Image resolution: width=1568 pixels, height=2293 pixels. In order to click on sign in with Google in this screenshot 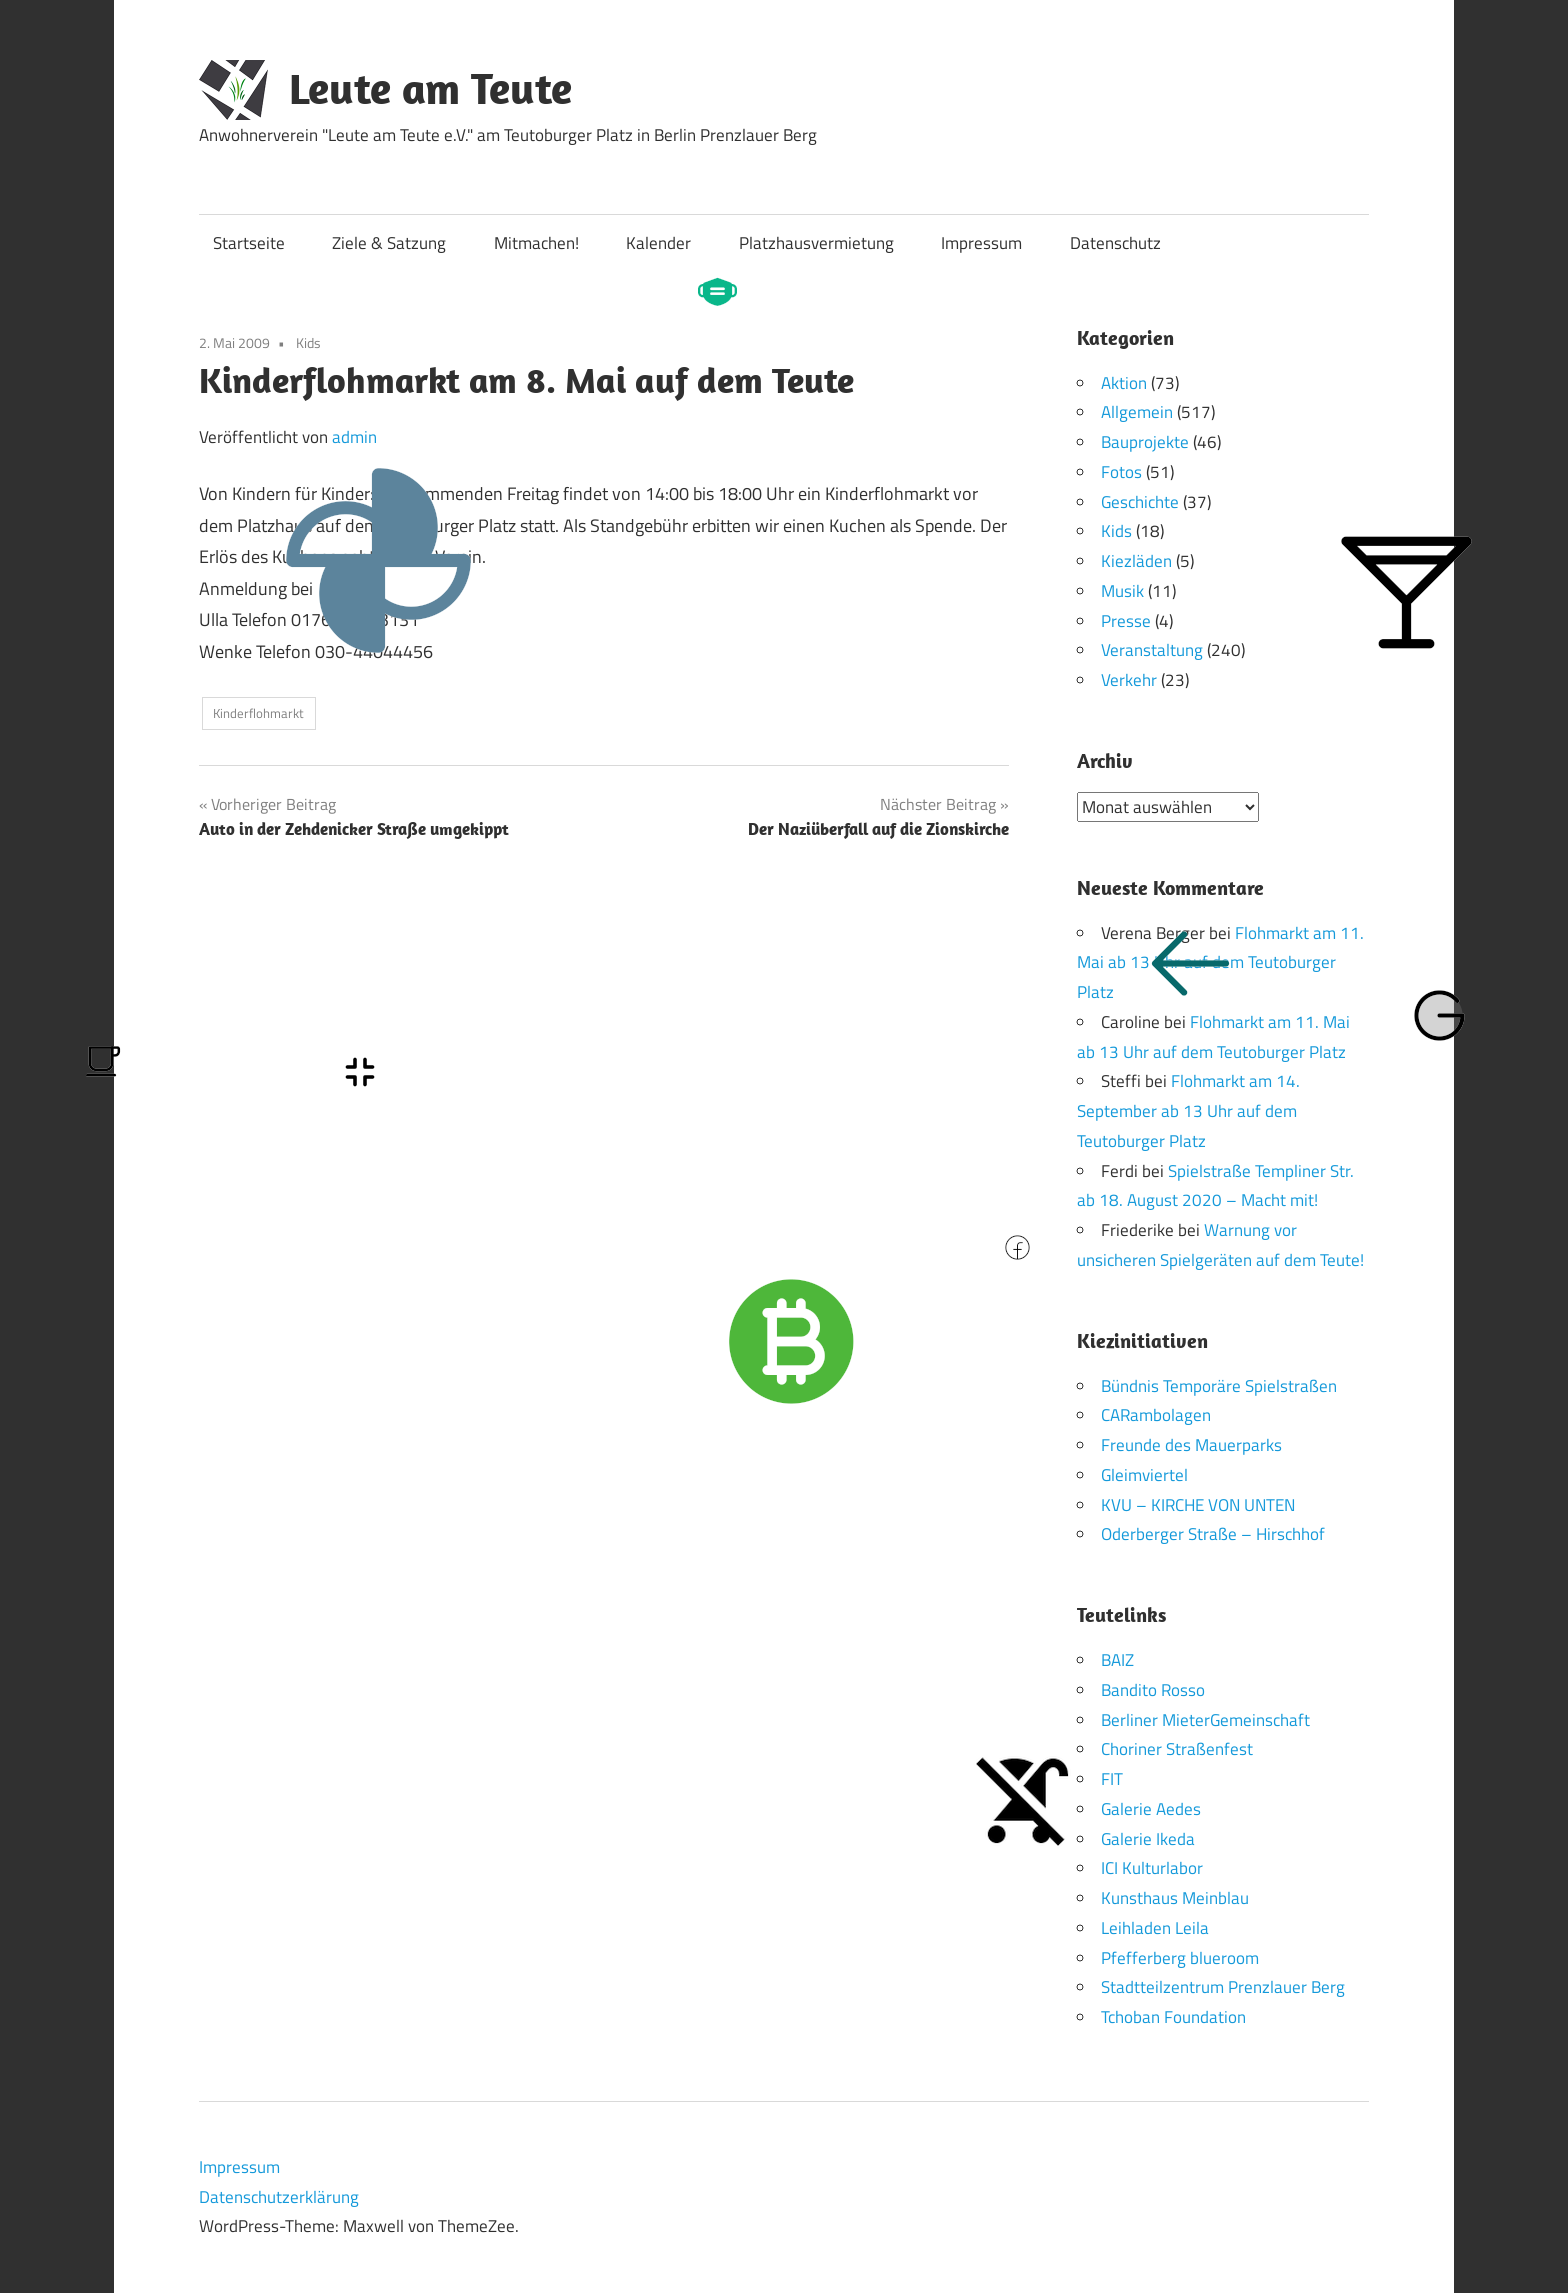, I will do `click(1439, 1015)`.